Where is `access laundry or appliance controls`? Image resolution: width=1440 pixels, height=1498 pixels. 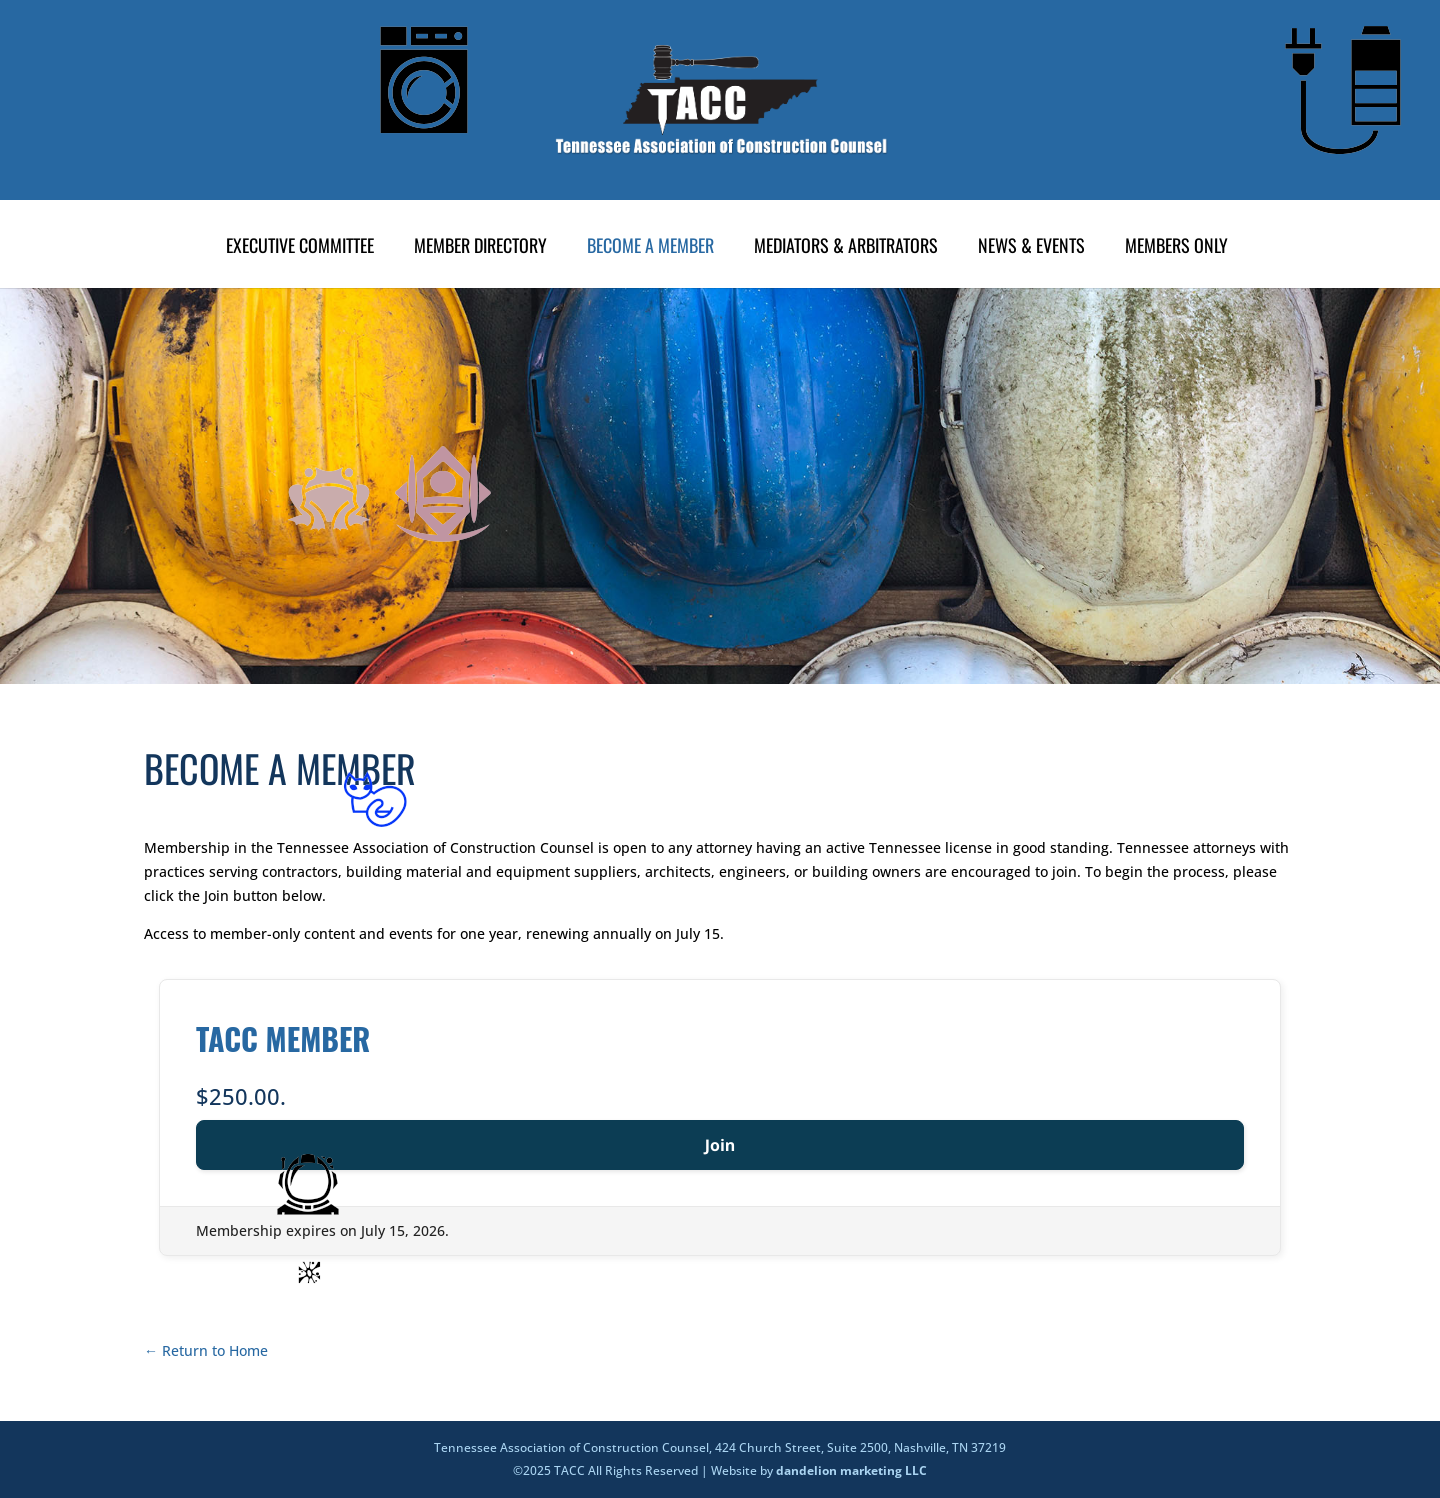
access laundry or appliance controls is located at coordinates (424, 78).